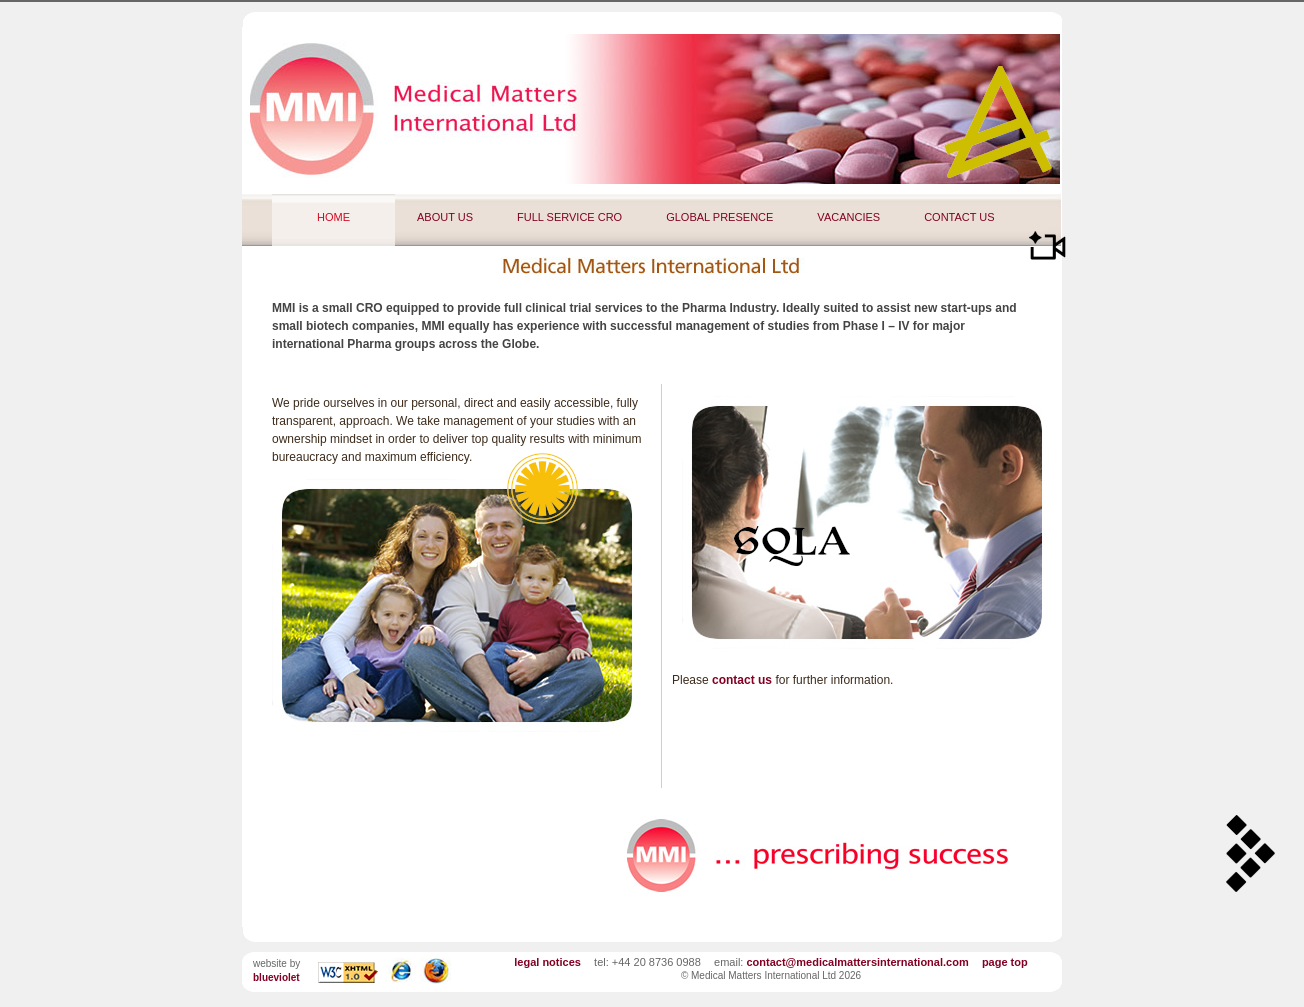 The height and width of the screenshot is (1007, 1304). Describe the element at coordinates (792, 546) in the screenshot. I see `sqlalchemy database toolkit logo` at that location.